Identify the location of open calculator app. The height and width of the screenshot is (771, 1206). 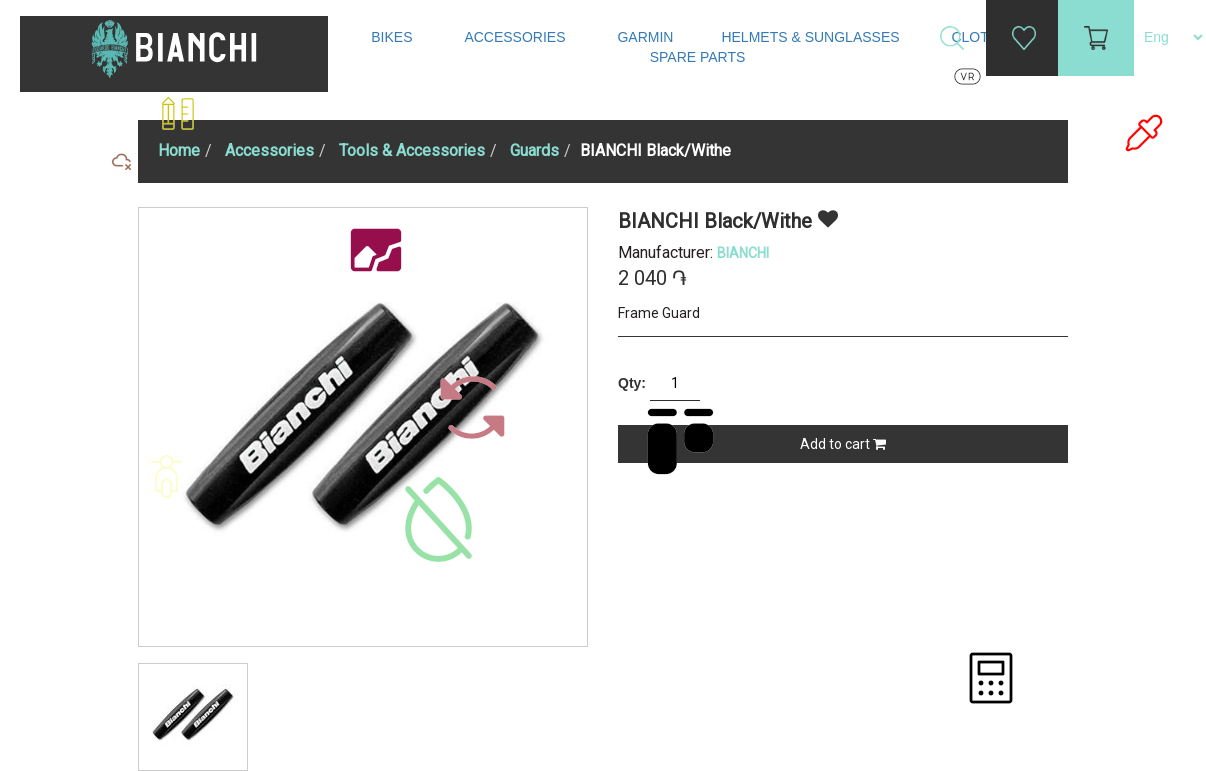
(991, 678).